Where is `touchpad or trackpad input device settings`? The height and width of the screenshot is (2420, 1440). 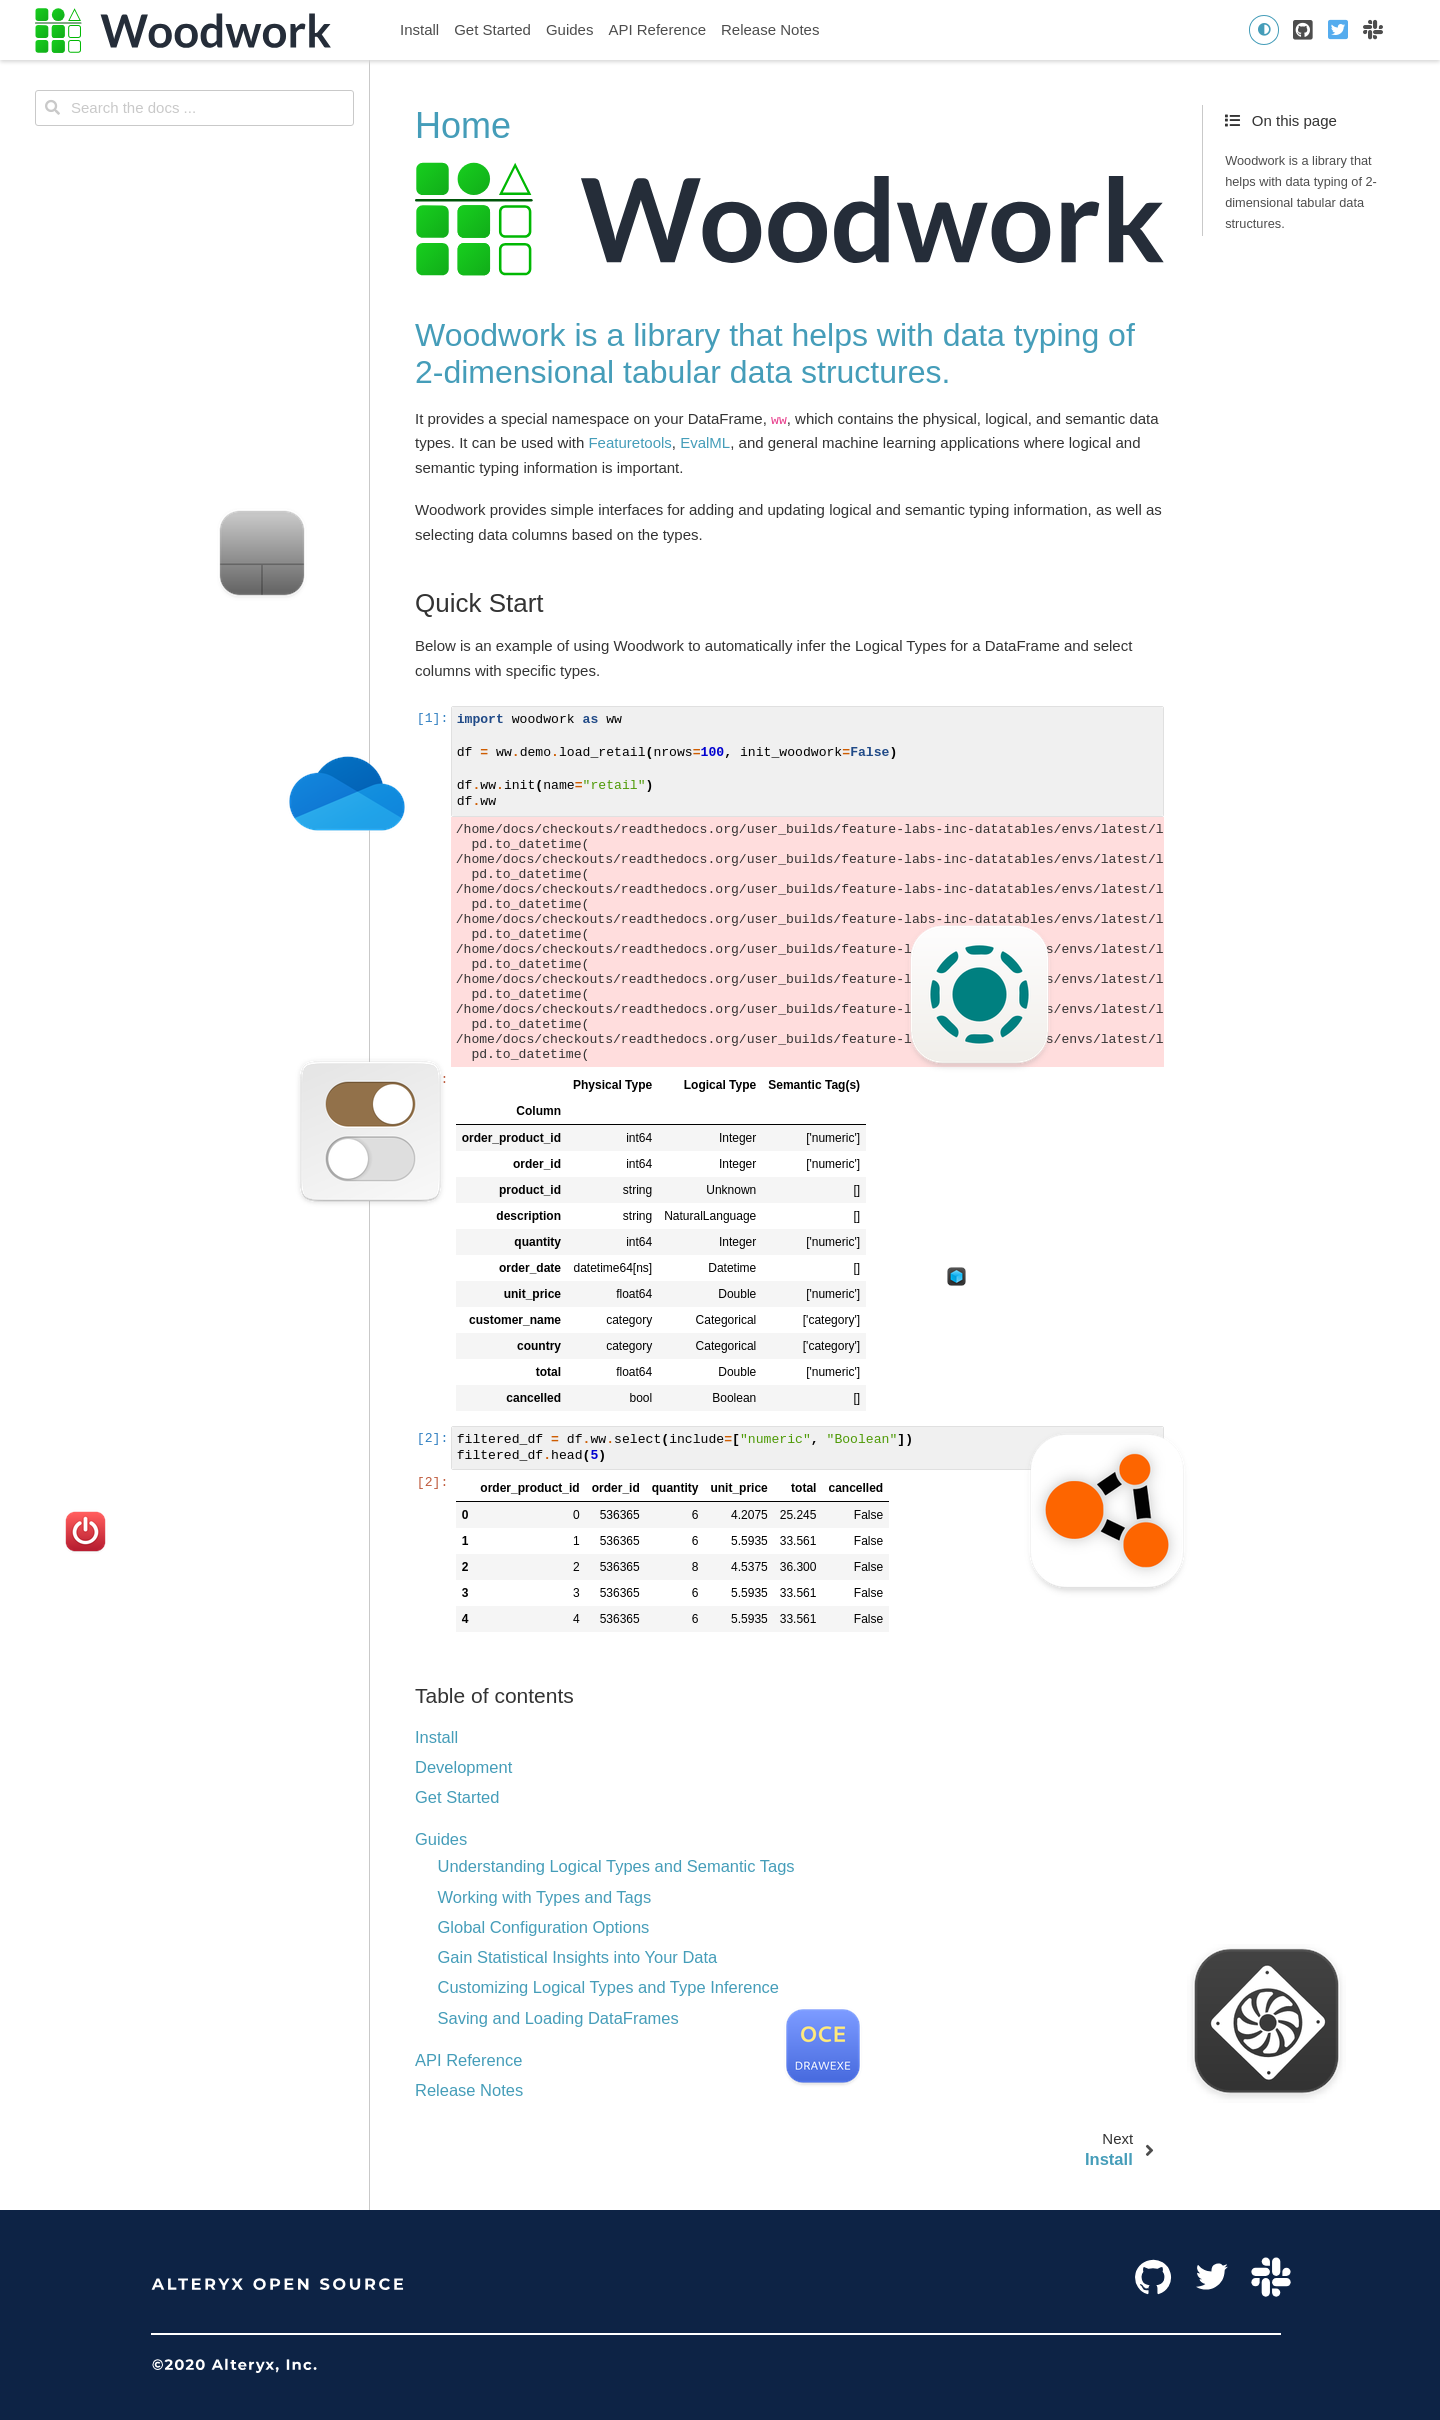
touchpad or trackpad input device settings is located at coordinates (262, 553).